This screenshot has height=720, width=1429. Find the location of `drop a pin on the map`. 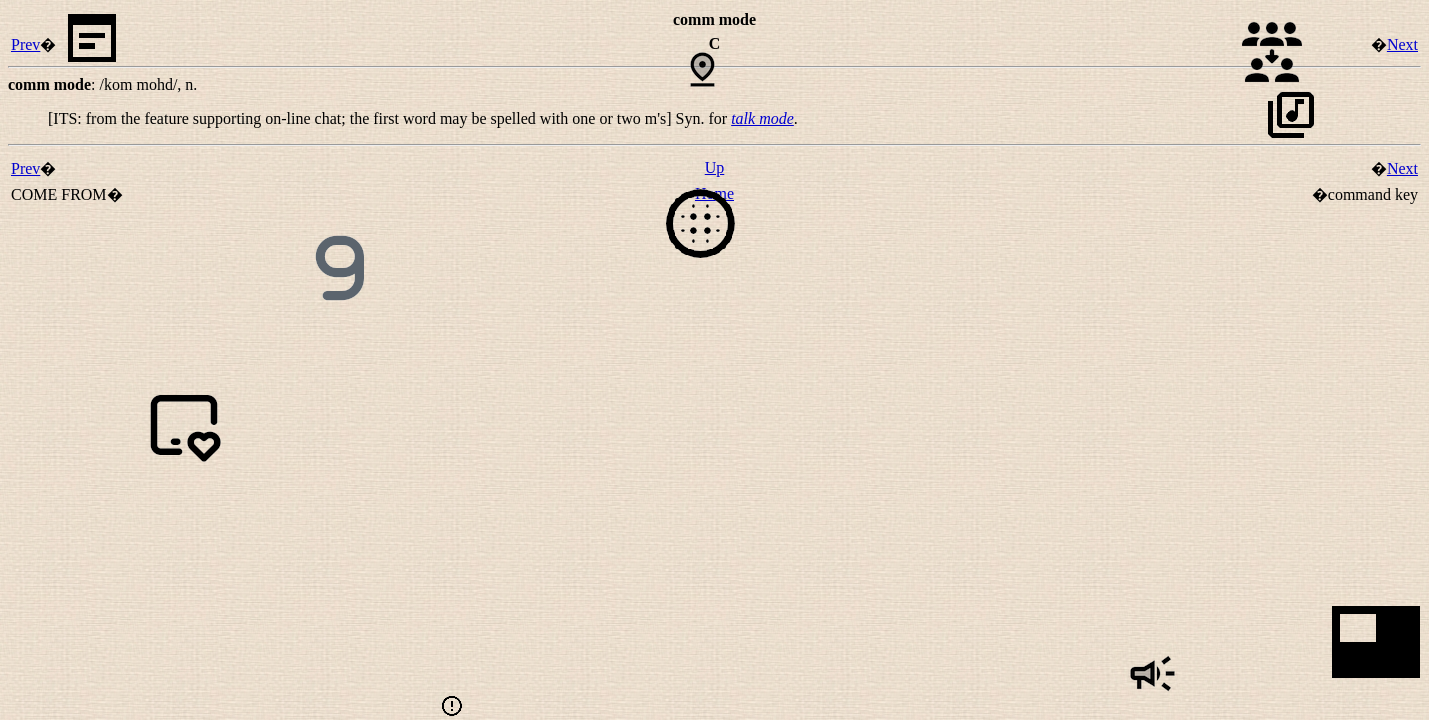

drop a pin on the map is located at coordinates (702, 69).